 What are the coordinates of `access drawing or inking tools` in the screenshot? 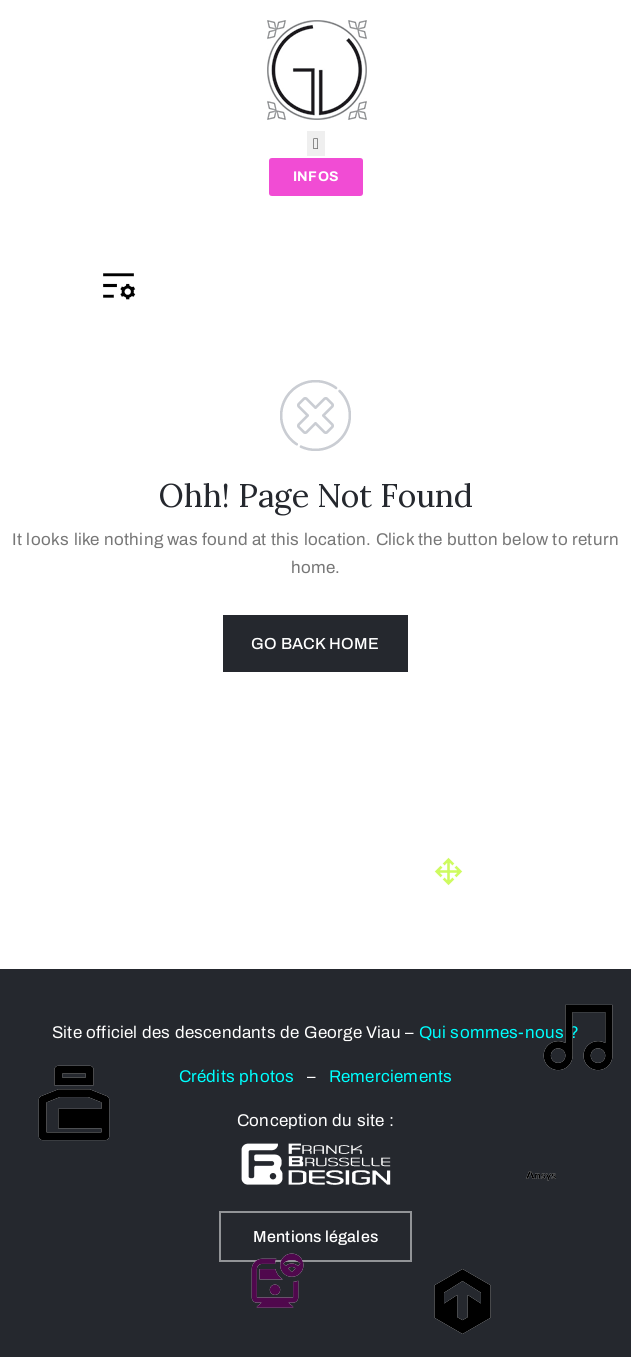 It's located at (74, 1101).